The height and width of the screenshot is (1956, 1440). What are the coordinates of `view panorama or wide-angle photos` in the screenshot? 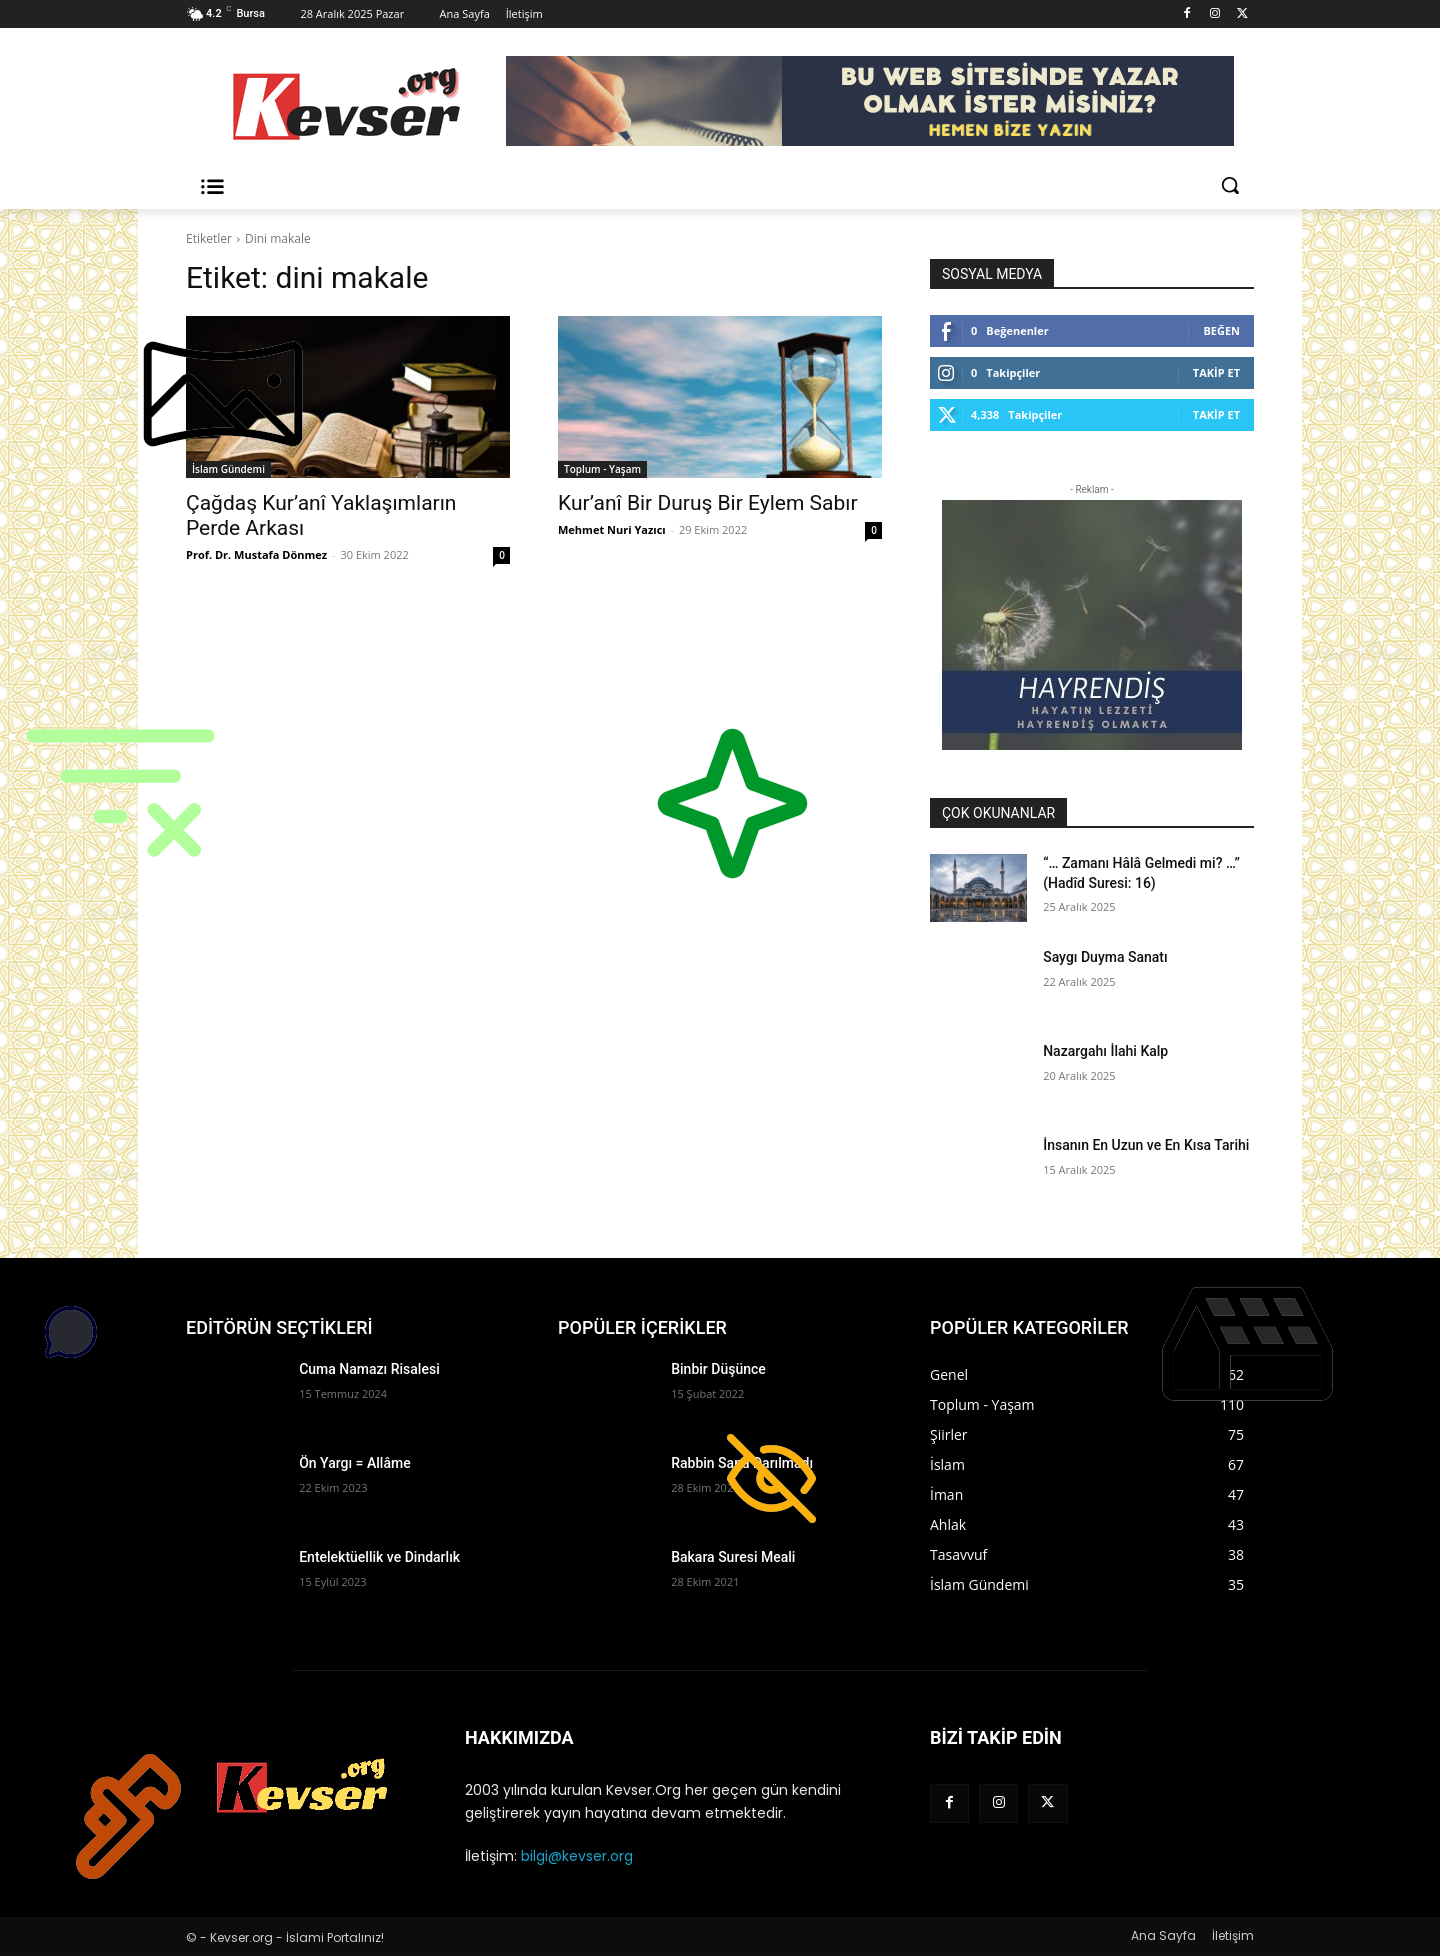 It's located at (223, 394).